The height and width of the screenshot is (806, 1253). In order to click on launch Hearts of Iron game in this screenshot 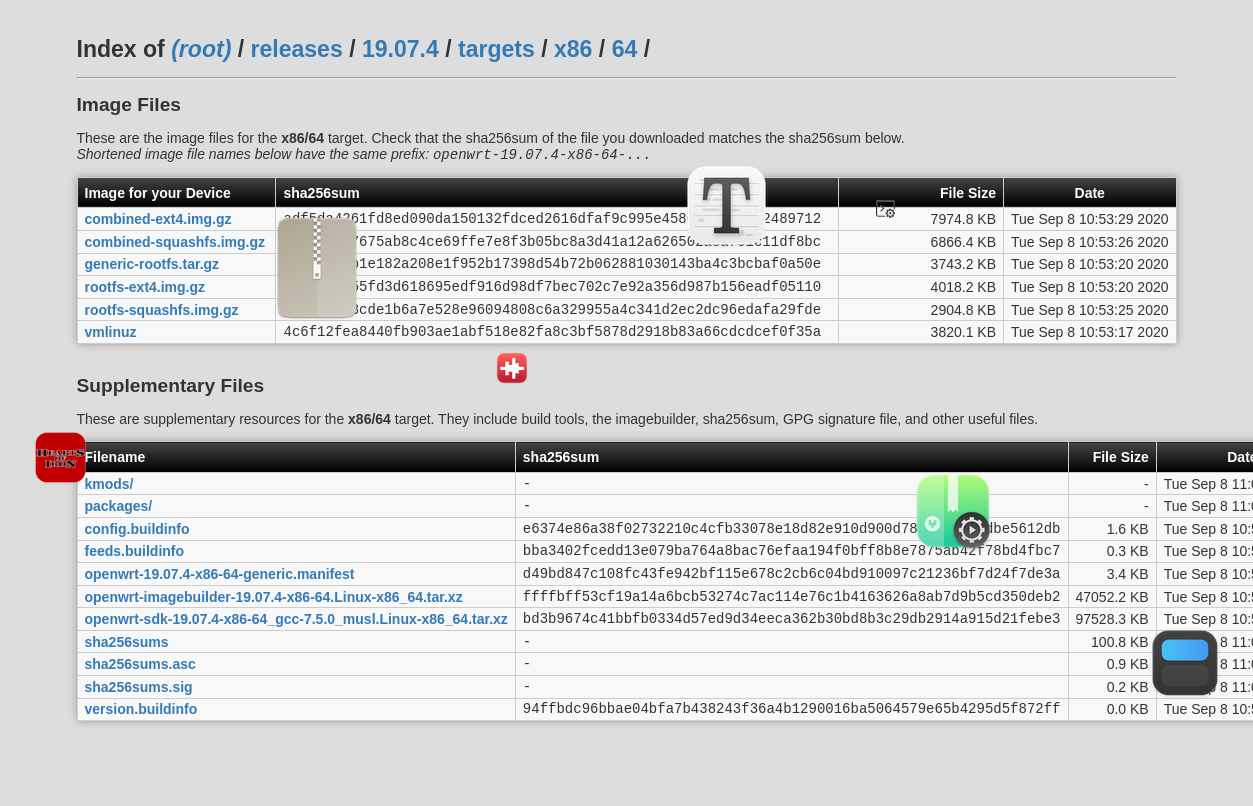, I will do `click(60, 457)`.